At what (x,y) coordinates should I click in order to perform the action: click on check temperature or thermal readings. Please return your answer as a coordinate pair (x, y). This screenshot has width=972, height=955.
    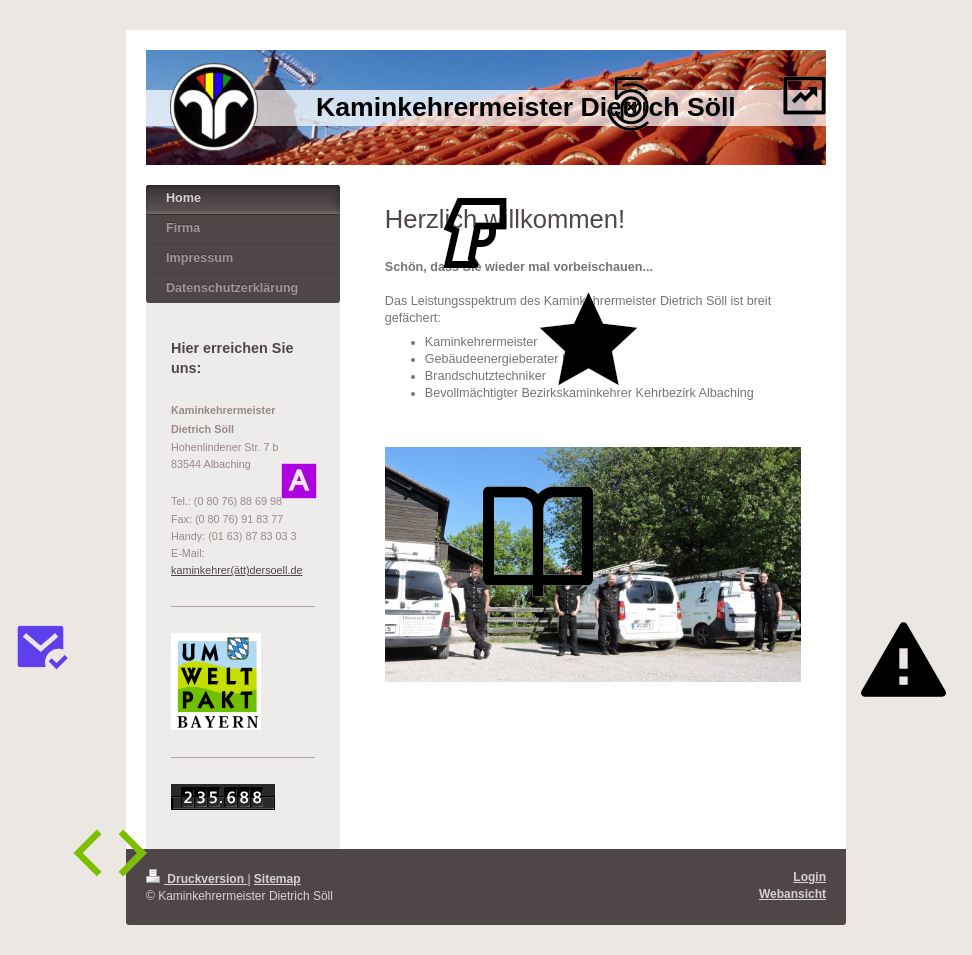
    Looking at the image, I should click on (475, 233).